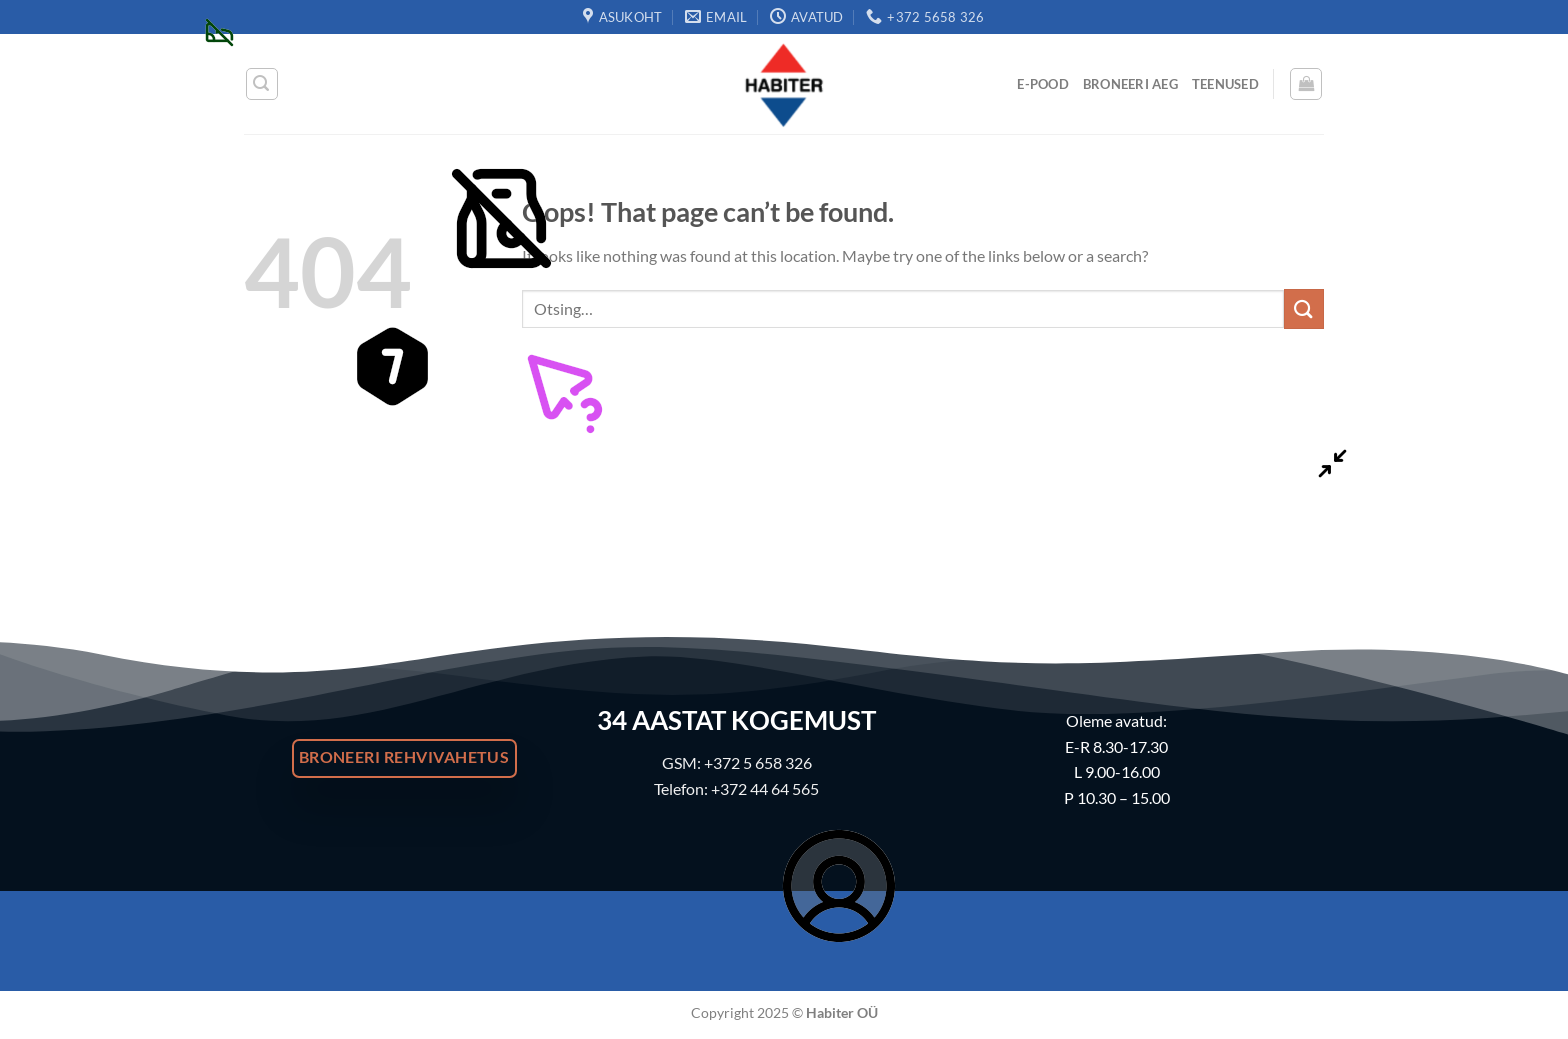 Image resolution: width=1568 pixels, height=1039 pixels. Describe the element at coordinates (219, 32) in the screenshot. I see `remove footwear required` at that location.